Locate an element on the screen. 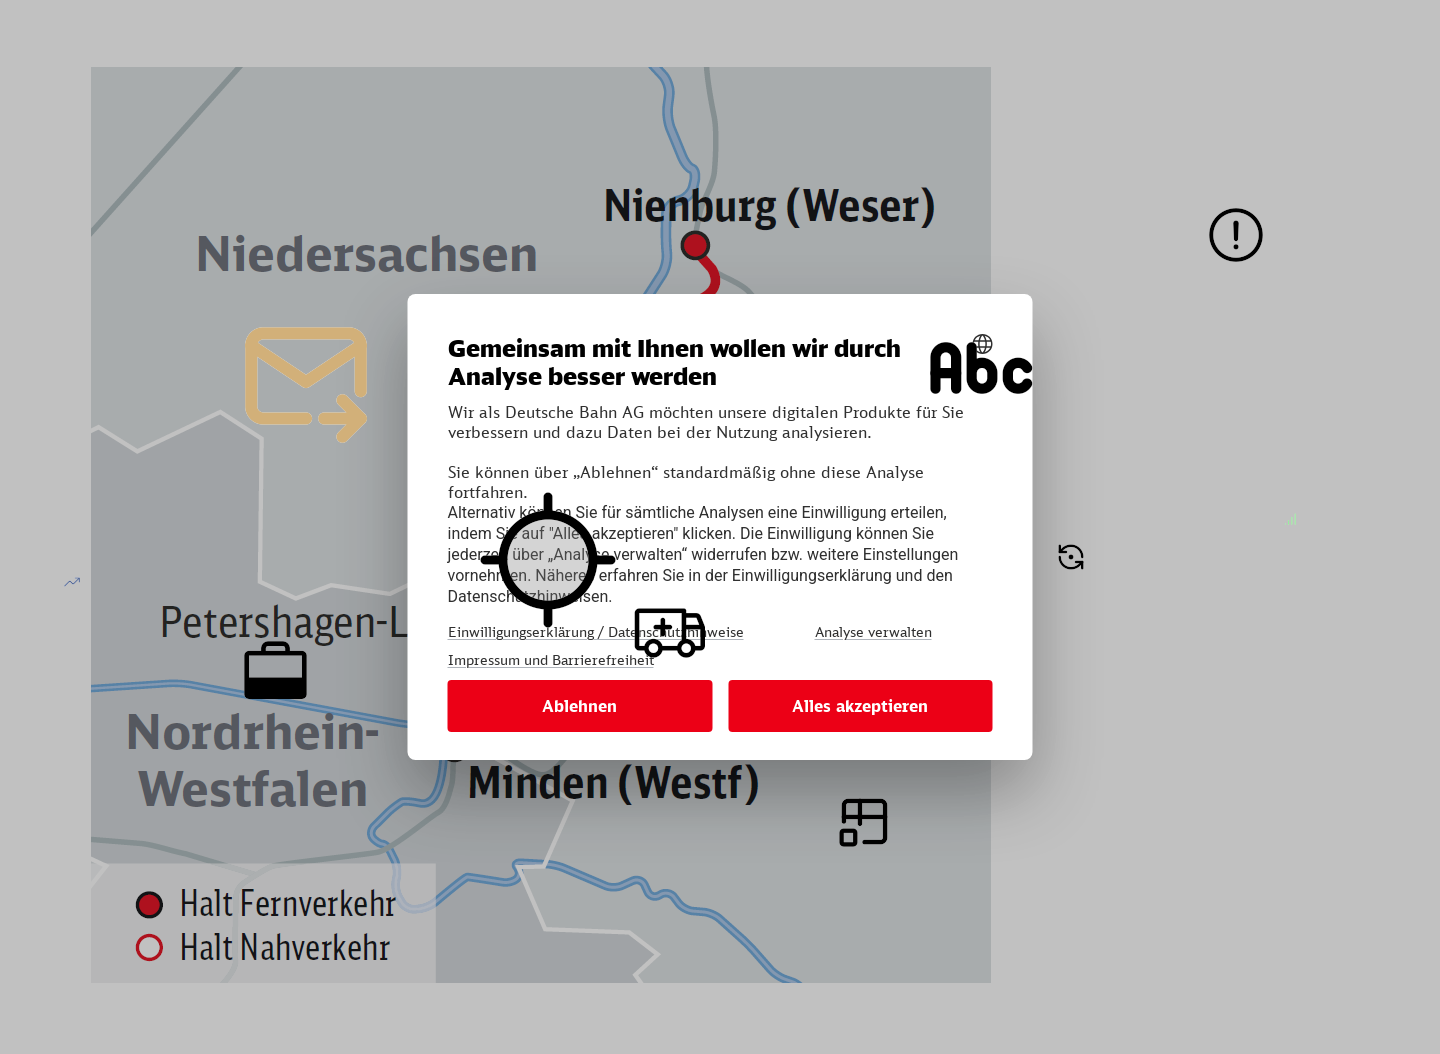 Image resolution: width=1440 pixels, height=1054 pixels. create a table alias or reference is located at coordinates (864, 821).